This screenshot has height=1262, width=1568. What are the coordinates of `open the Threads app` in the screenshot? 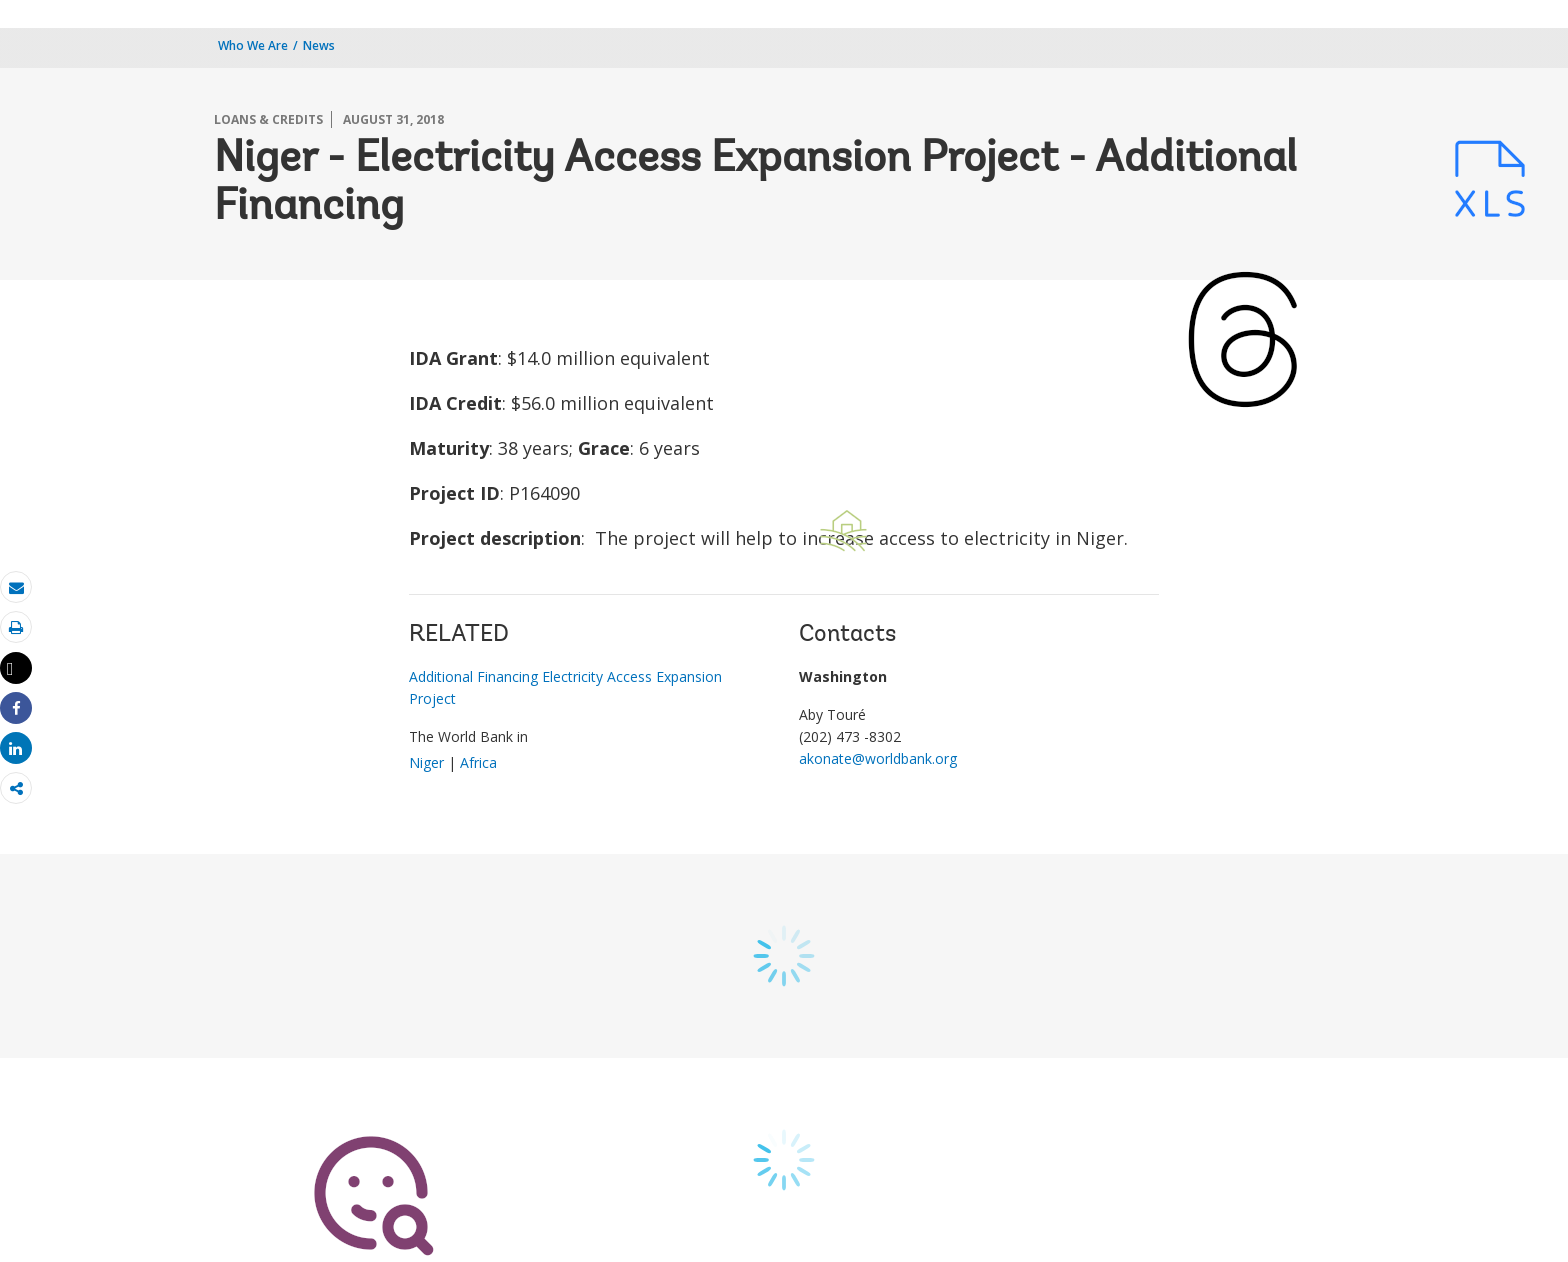 It's located at (1245, 339).